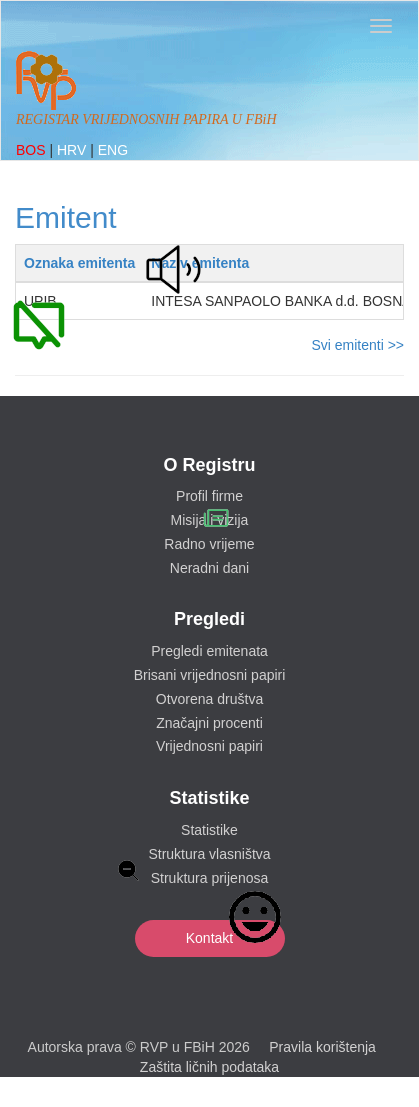  Describe the element at coordinates (217, 518) in the screenshot. I see `view news articles or updates` at that location.